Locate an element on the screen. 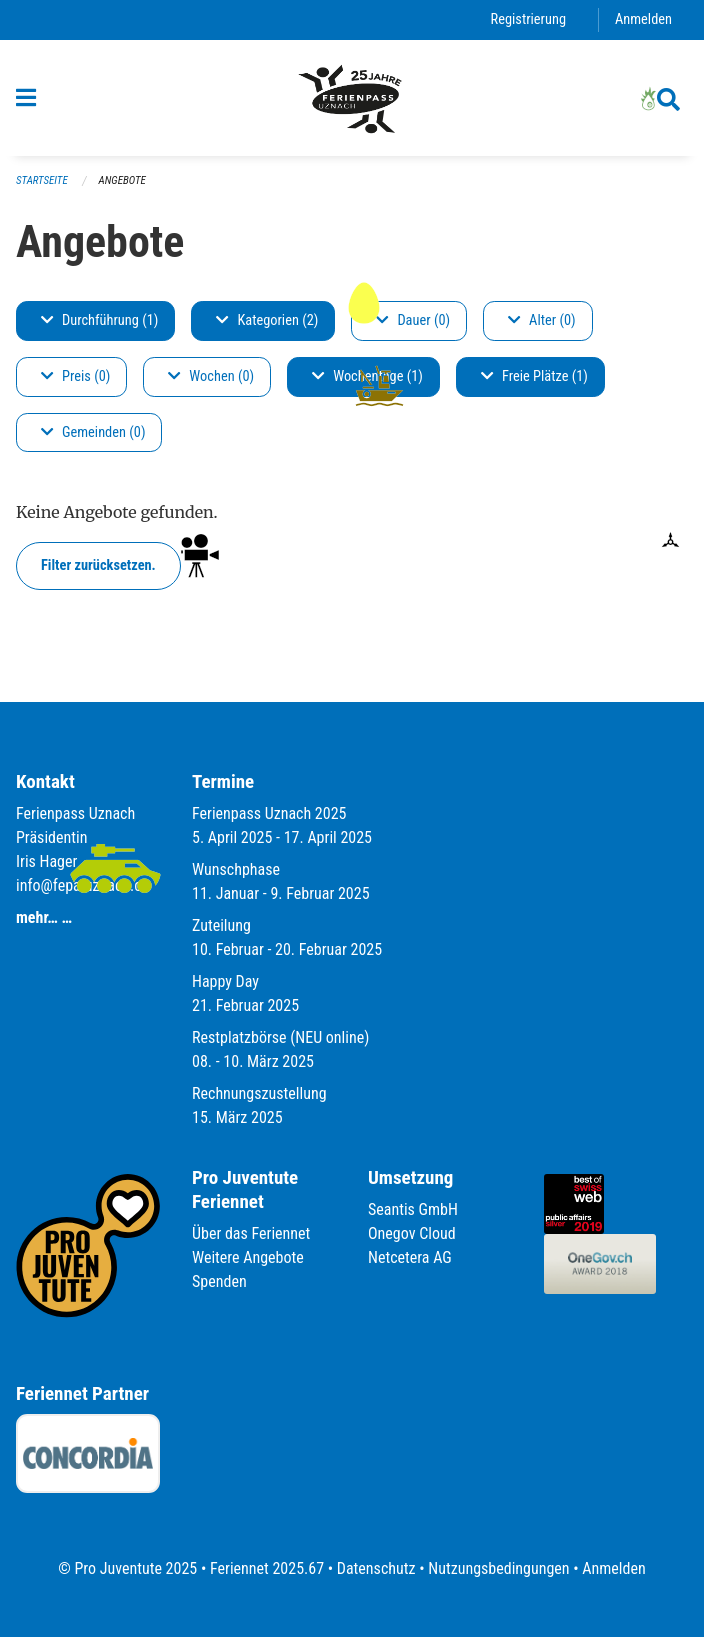 This screenshot has height=1637, width=704. armored personnel carrier unit in a strategy game is located at coordinates (115, 868).